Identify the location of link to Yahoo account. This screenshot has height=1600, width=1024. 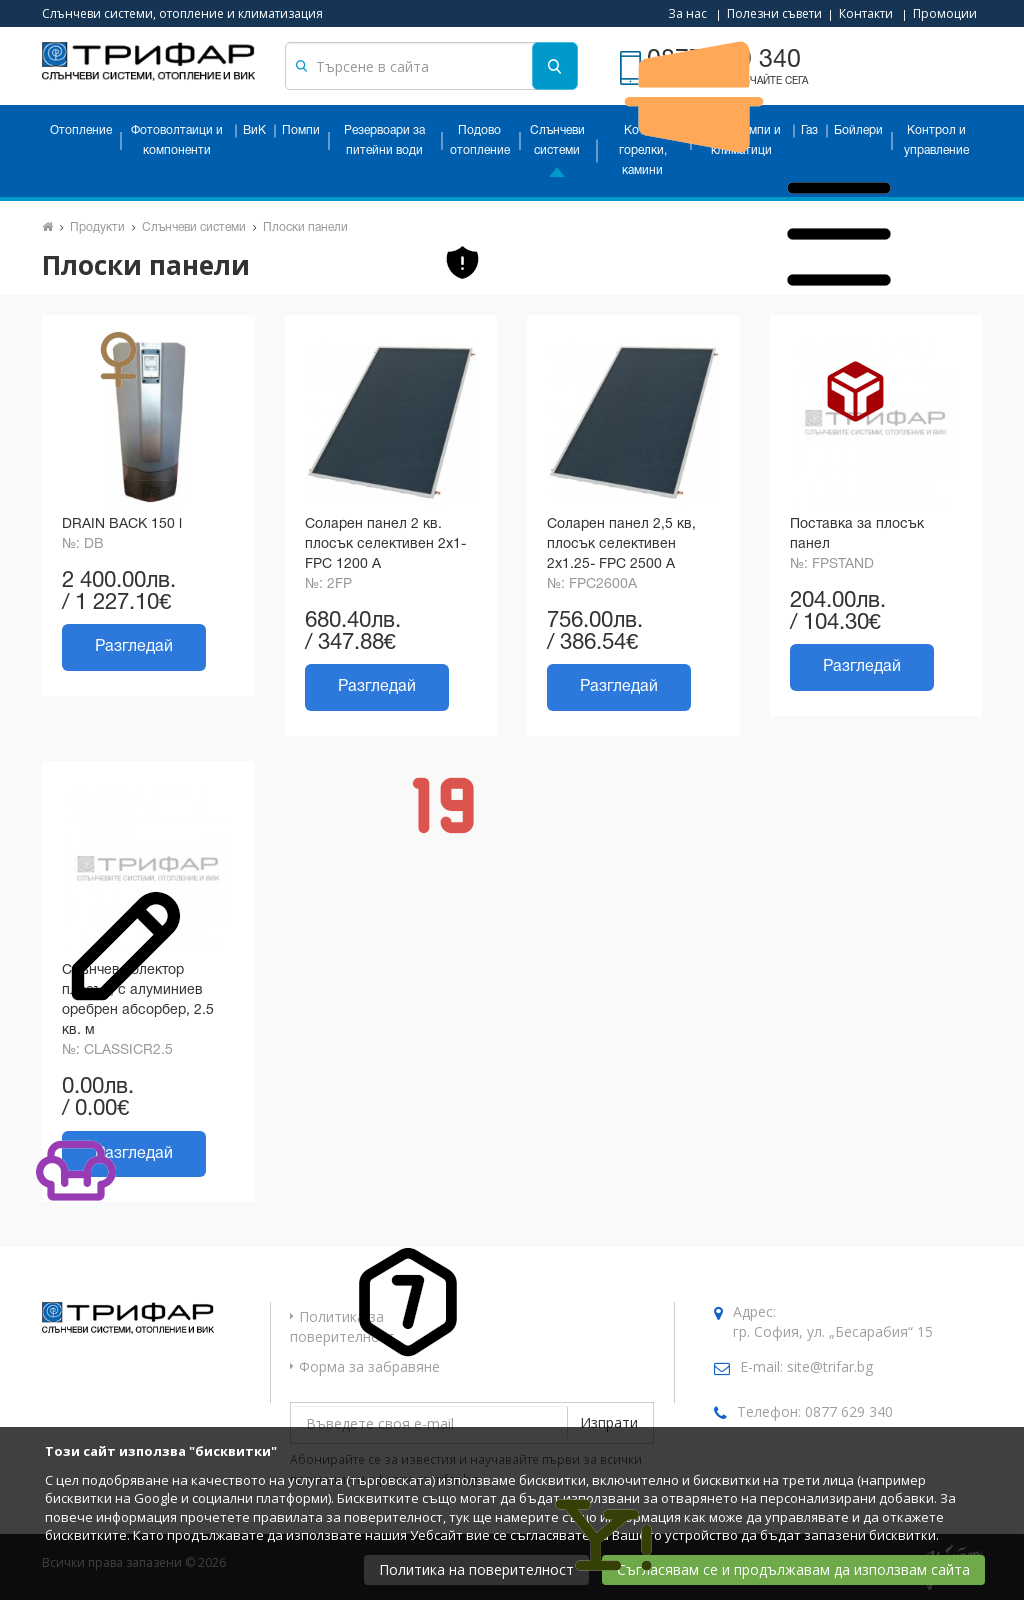
(606, 1535).